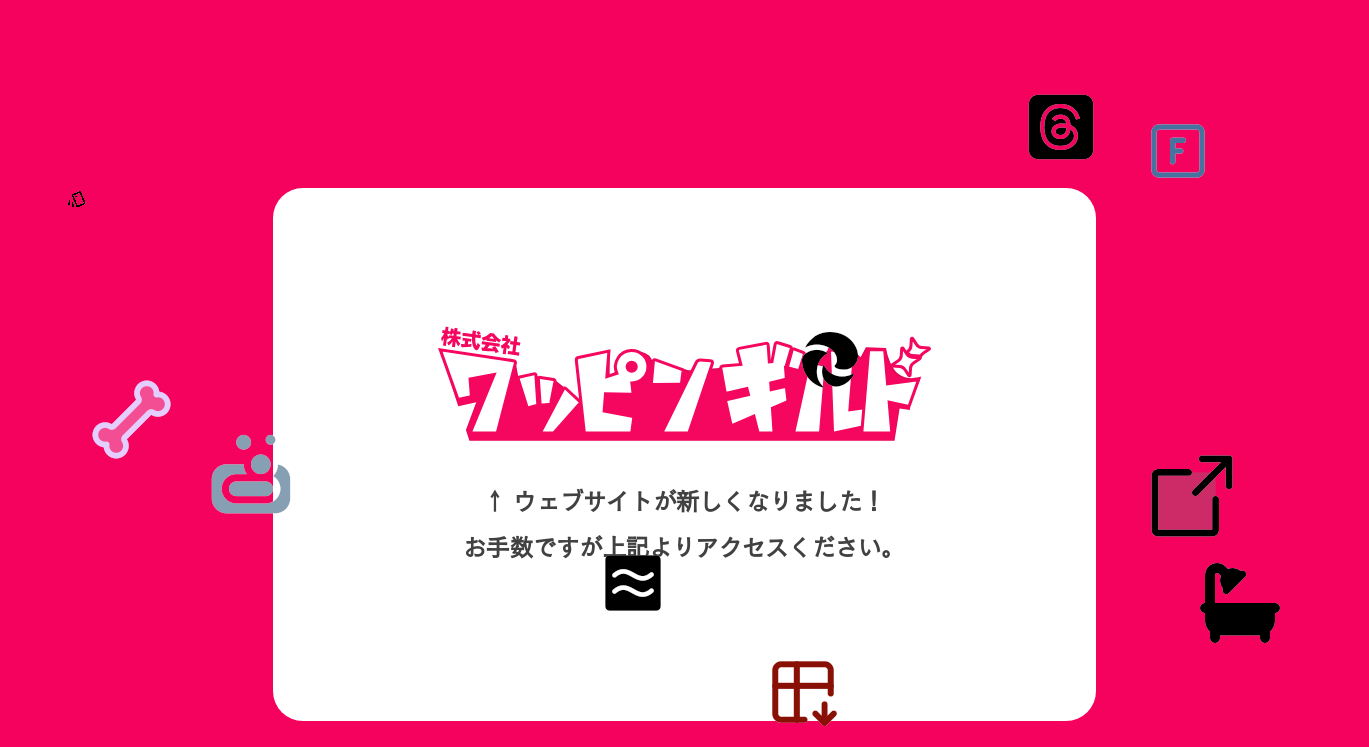  Describe the element at coordinates (803, 692) in the screenshot. I see `download table data` at that location.